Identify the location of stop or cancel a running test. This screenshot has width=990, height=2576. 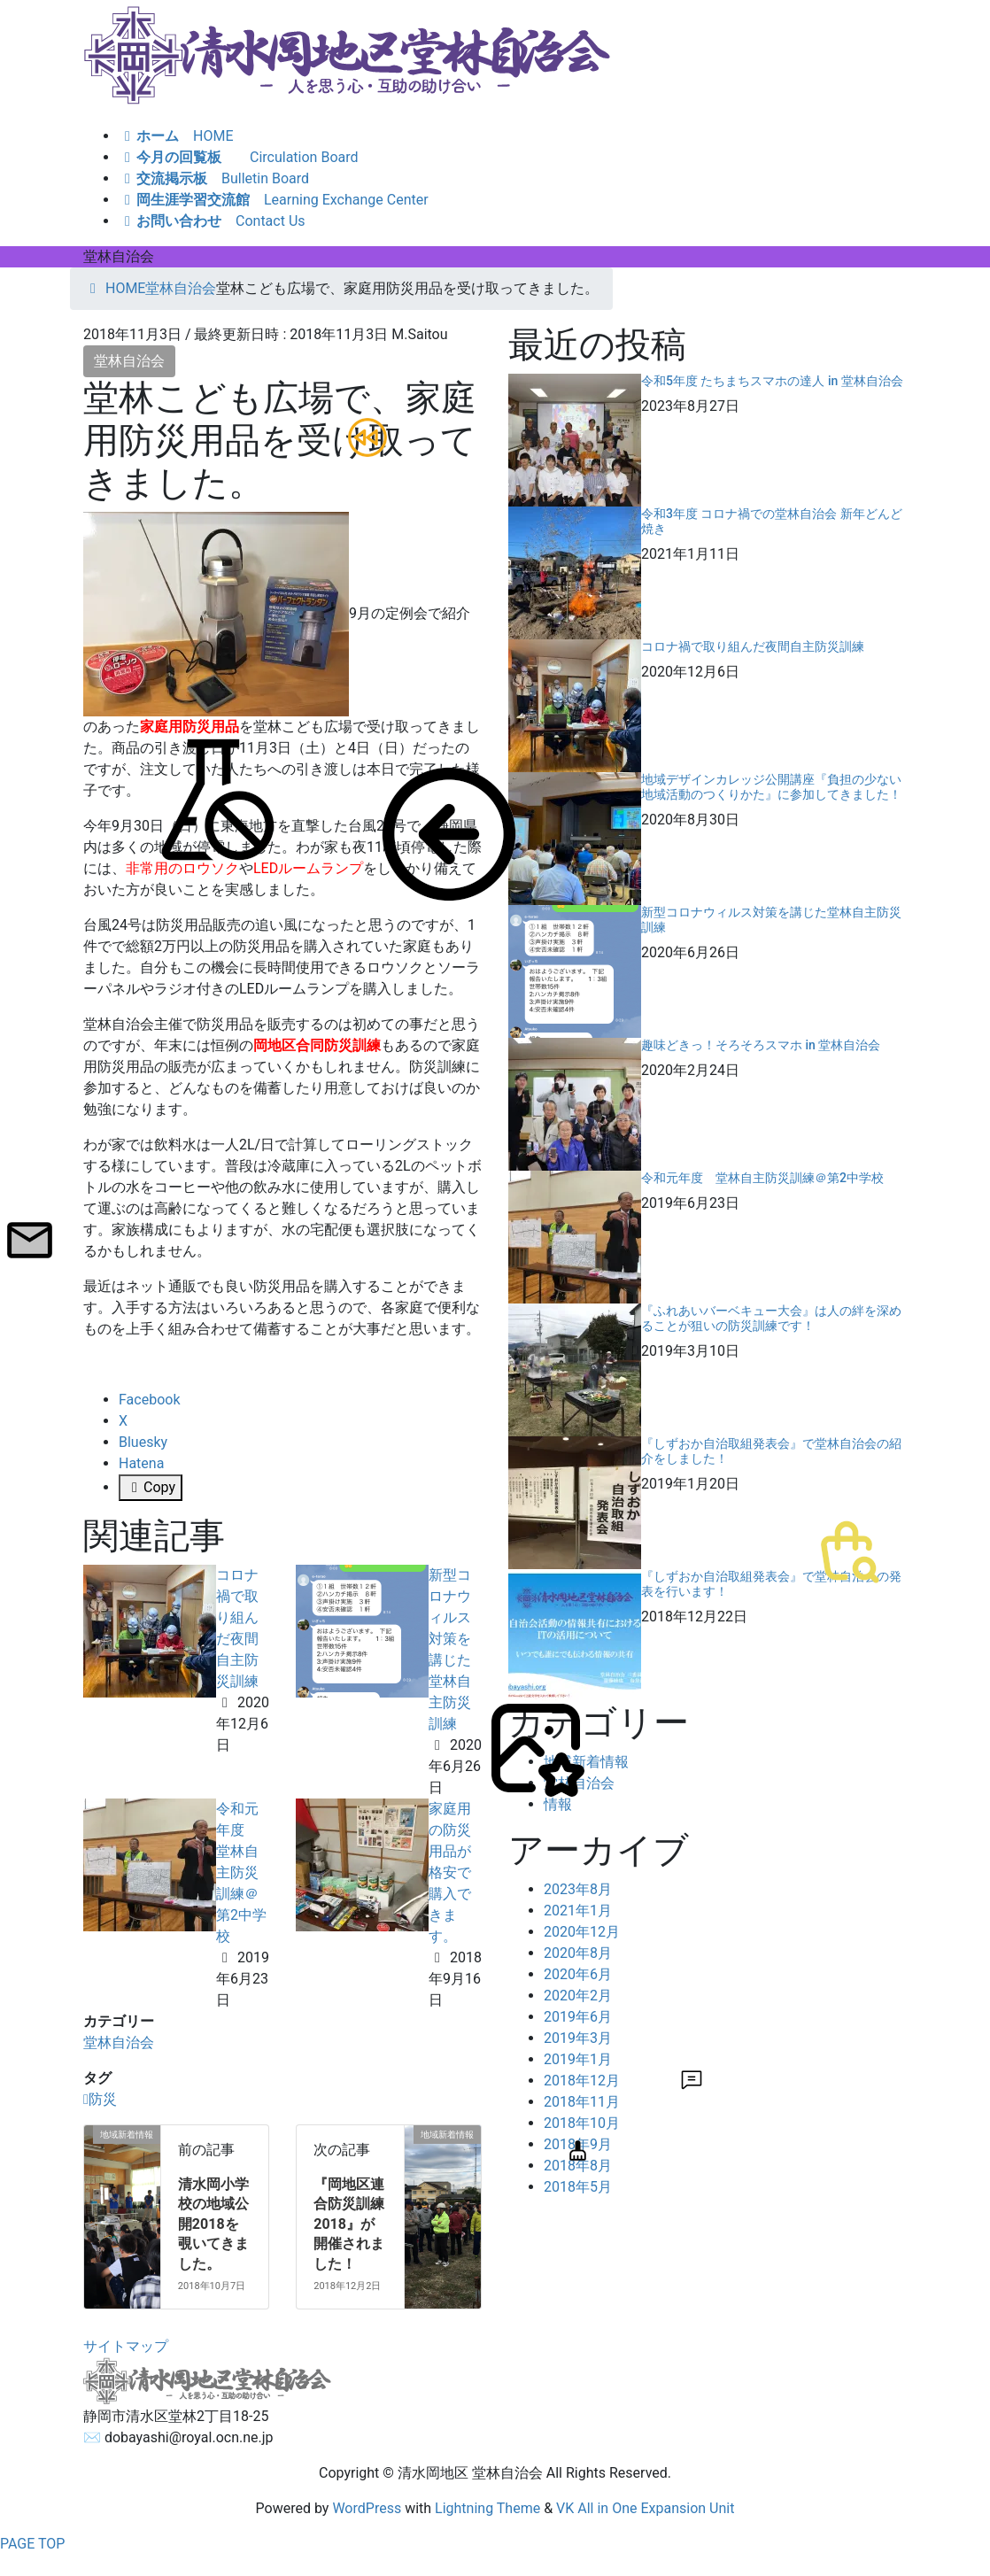
(213, 800).